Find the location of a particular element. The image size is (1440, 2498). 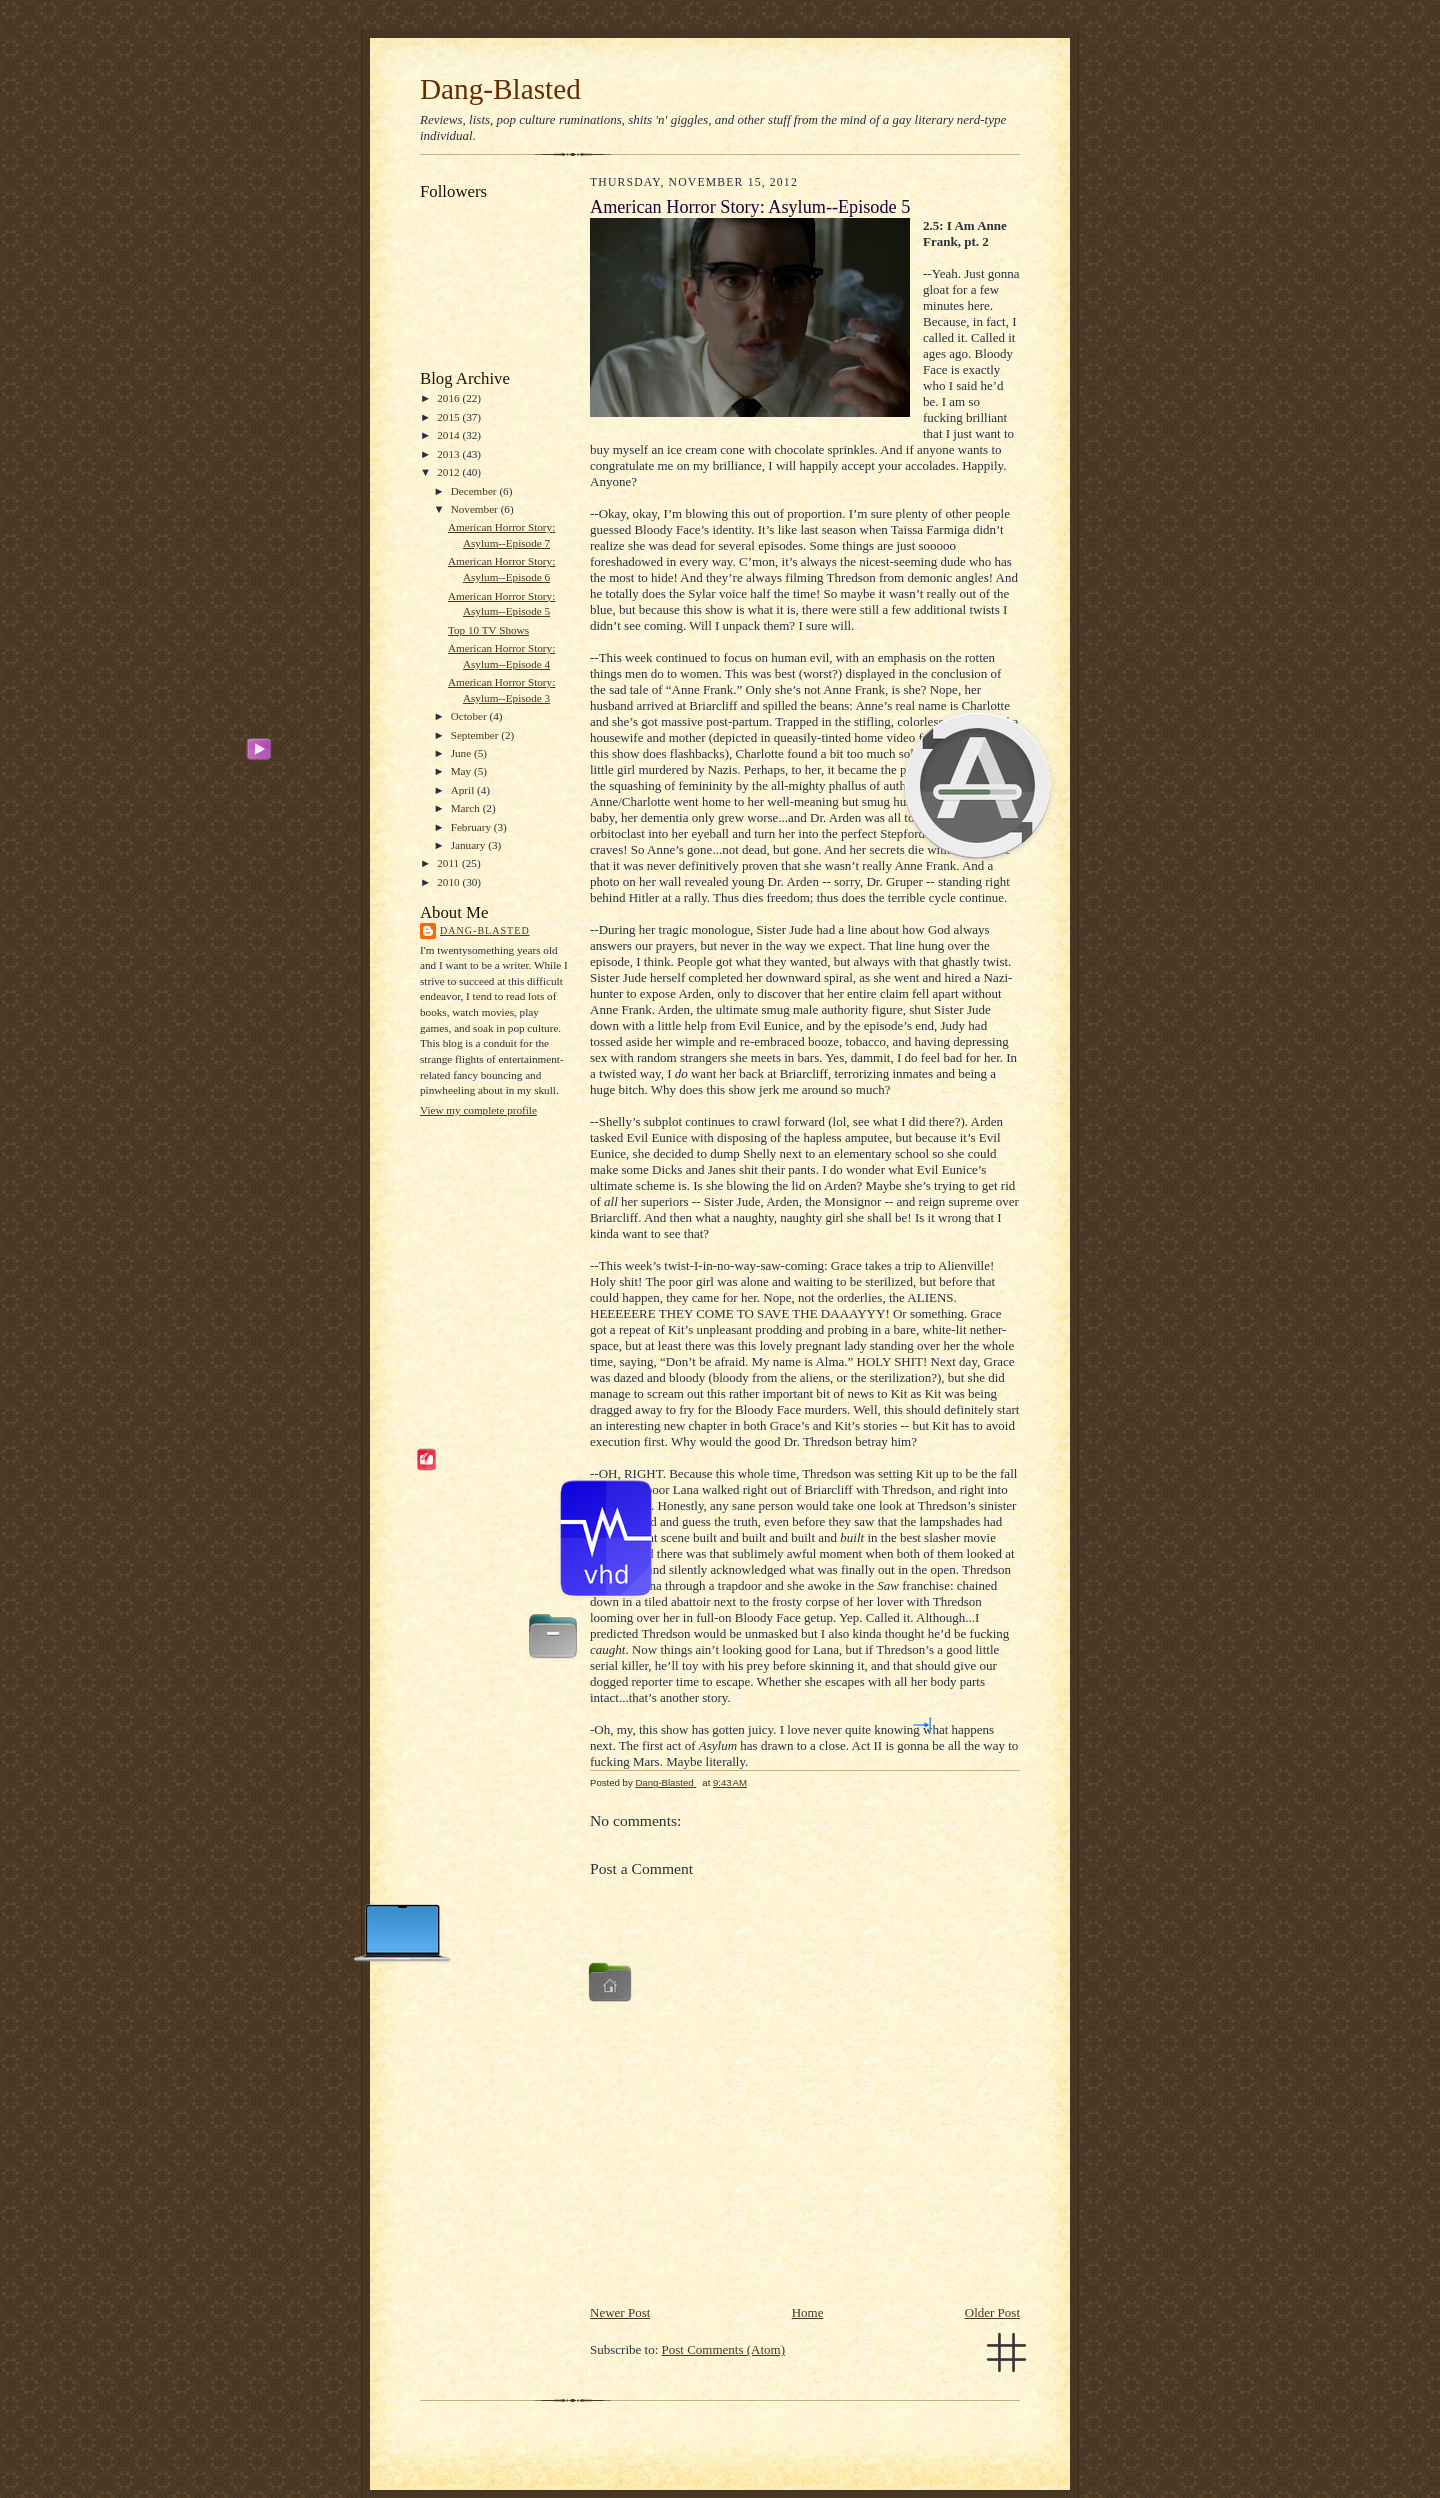

open sudoku puzzle game is located at coordinates (1006, 2352).